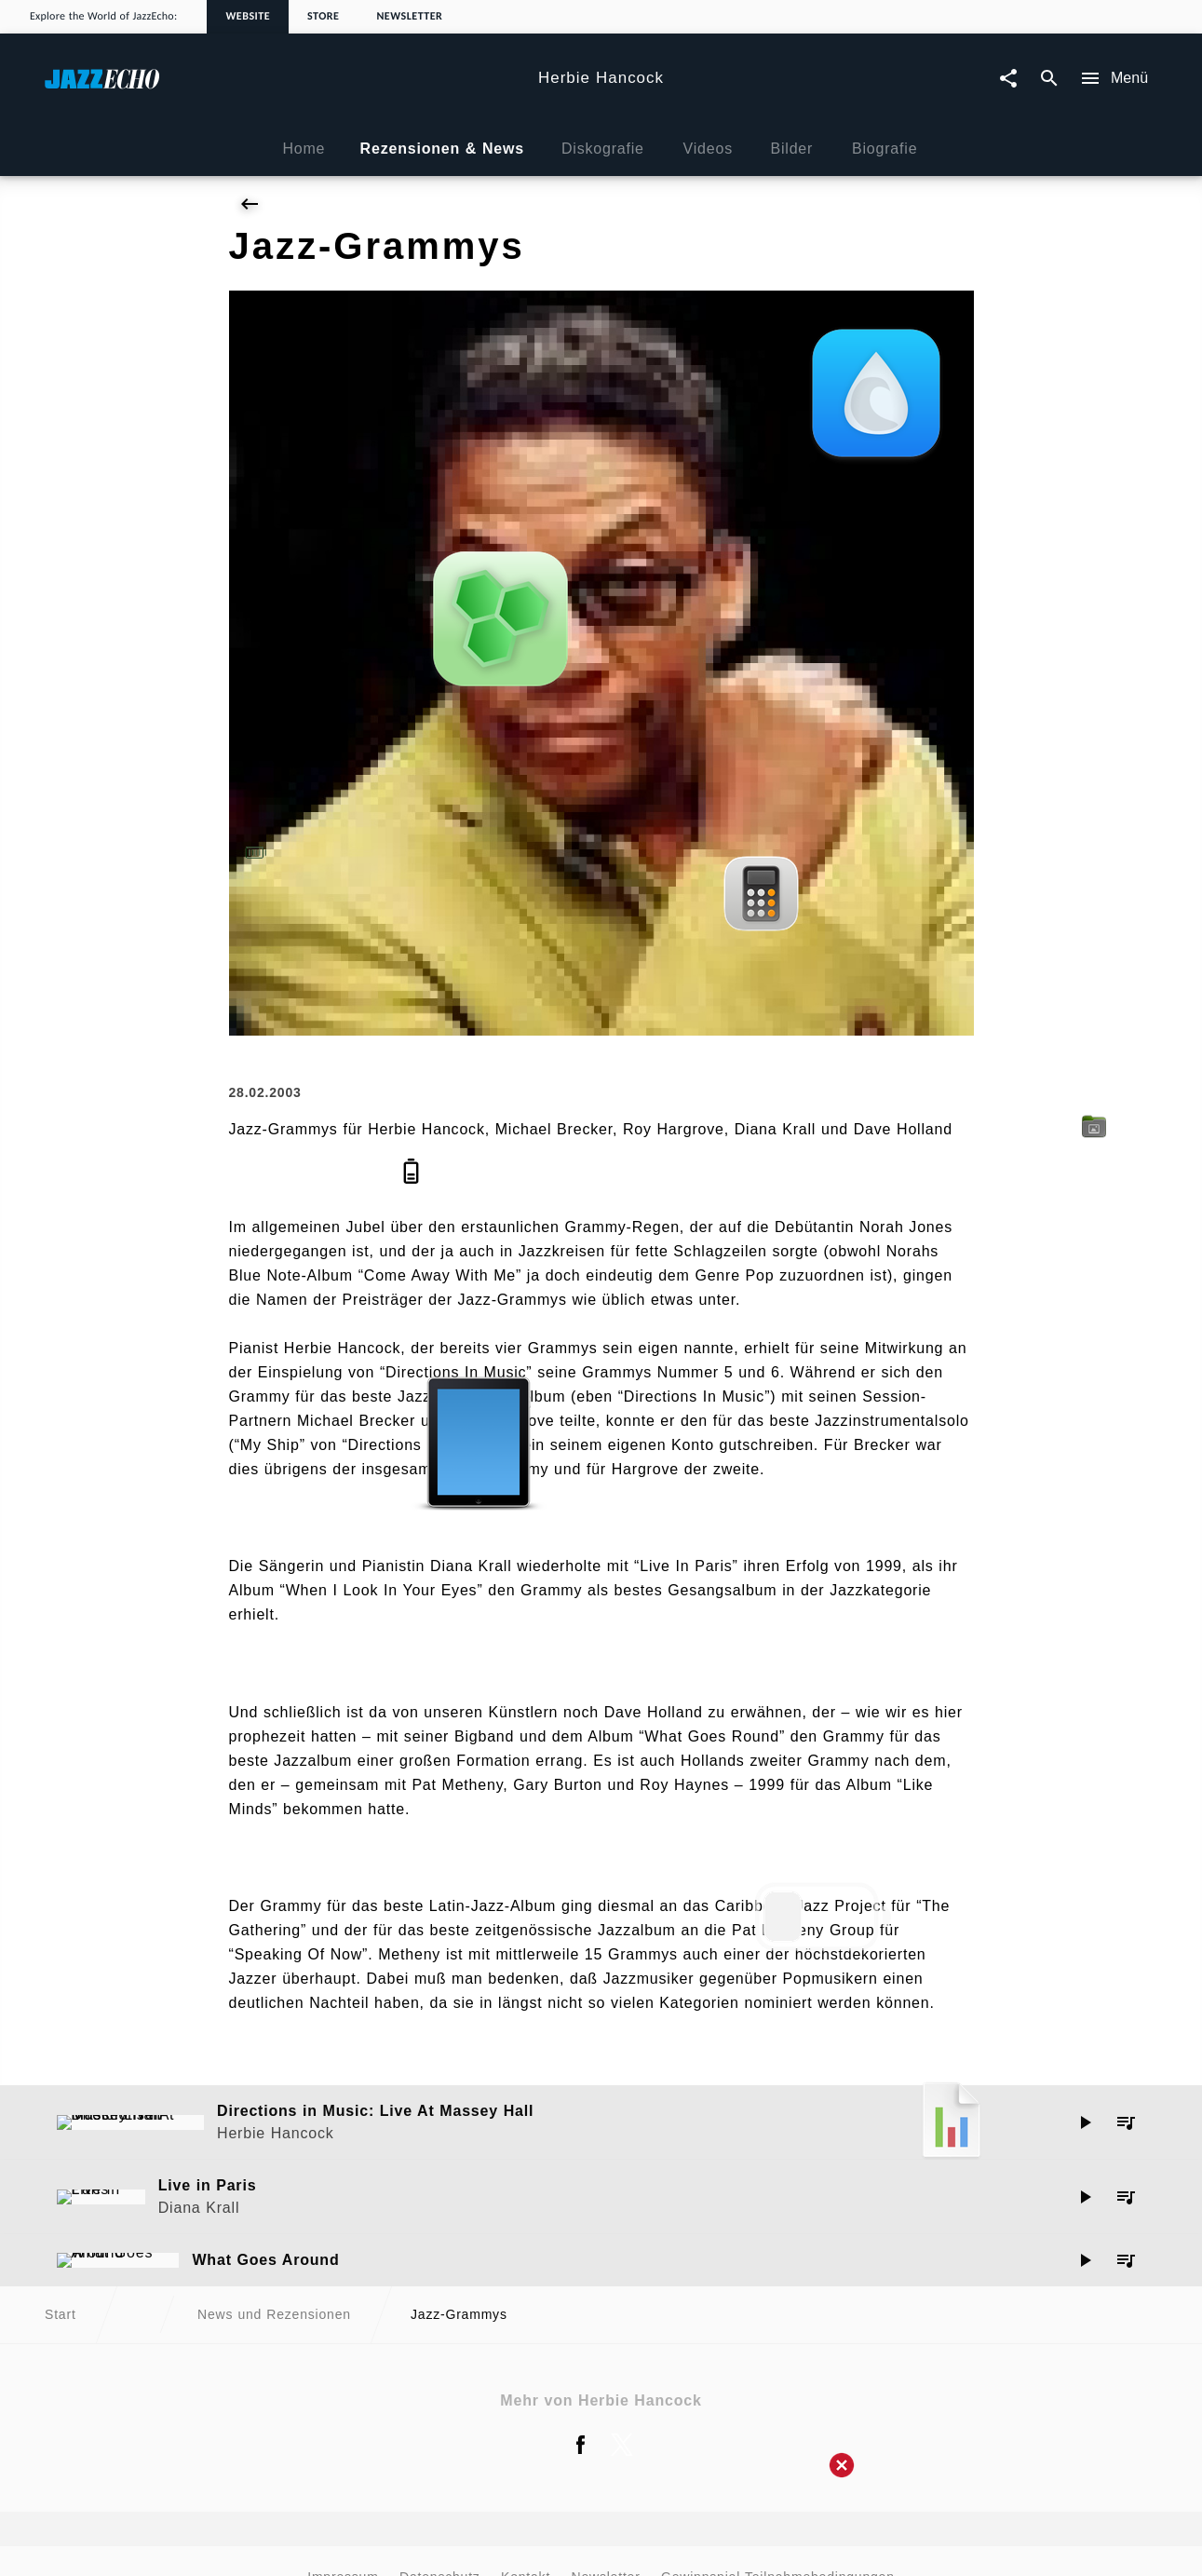 This screenshot has height=2576, width=1202. What do you see at coordinates (411, 1171) in the screenshot?
I see `indicates medium battery level` at bounding box center [411, 1171].